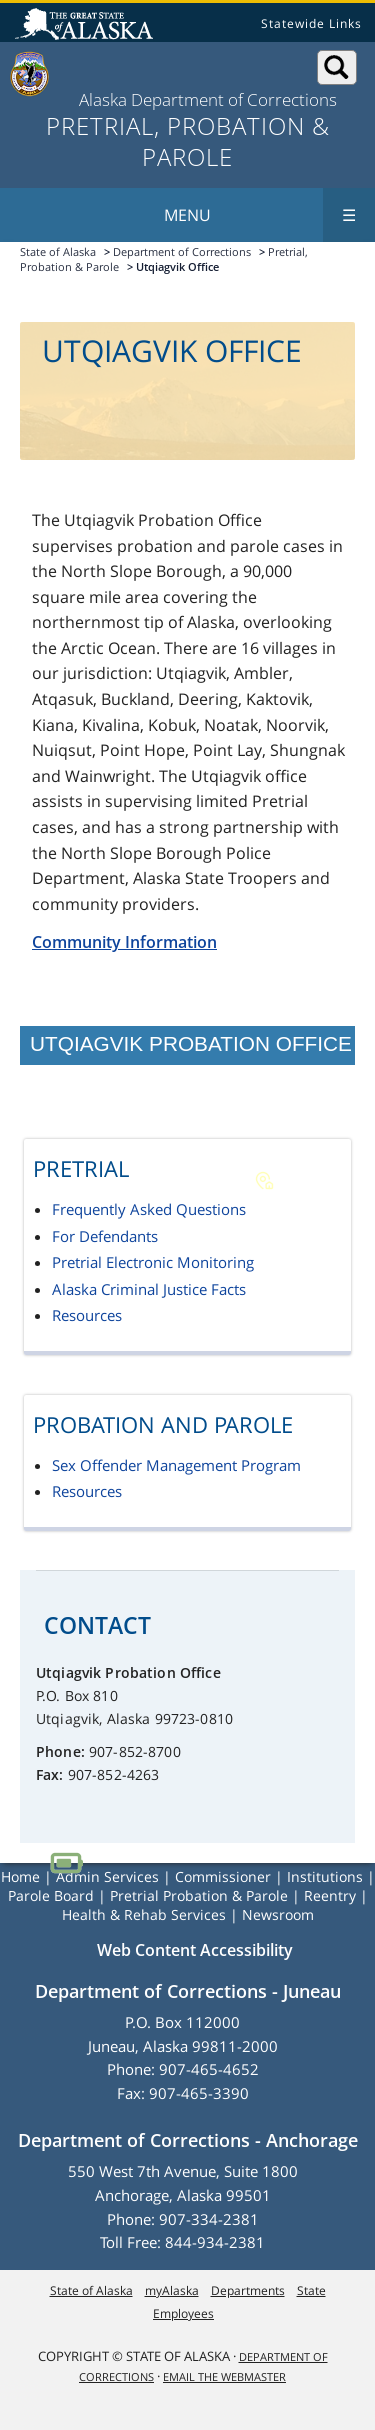 This screenshot has height=2430, width=375. What do you see at coordinates (264, 1180) in the screenshot?
I see `view home location on map` at bounding box center [264, 1180].